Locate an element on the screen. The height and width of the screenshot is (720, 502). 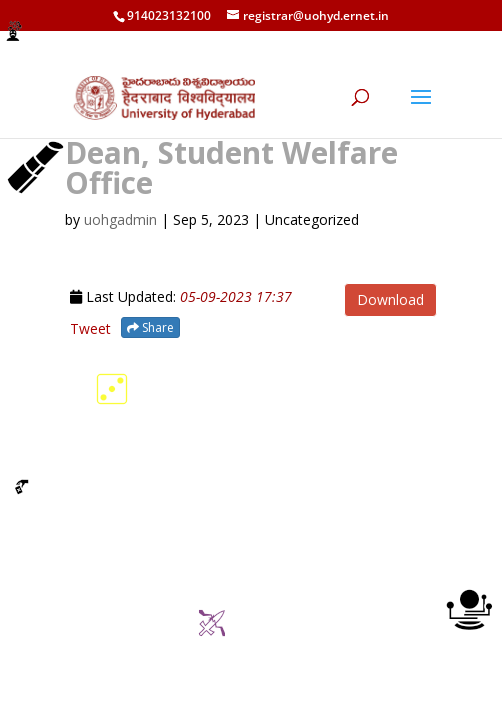
equip a lightning-enchanted weapon is located at coordinates (212, 623).